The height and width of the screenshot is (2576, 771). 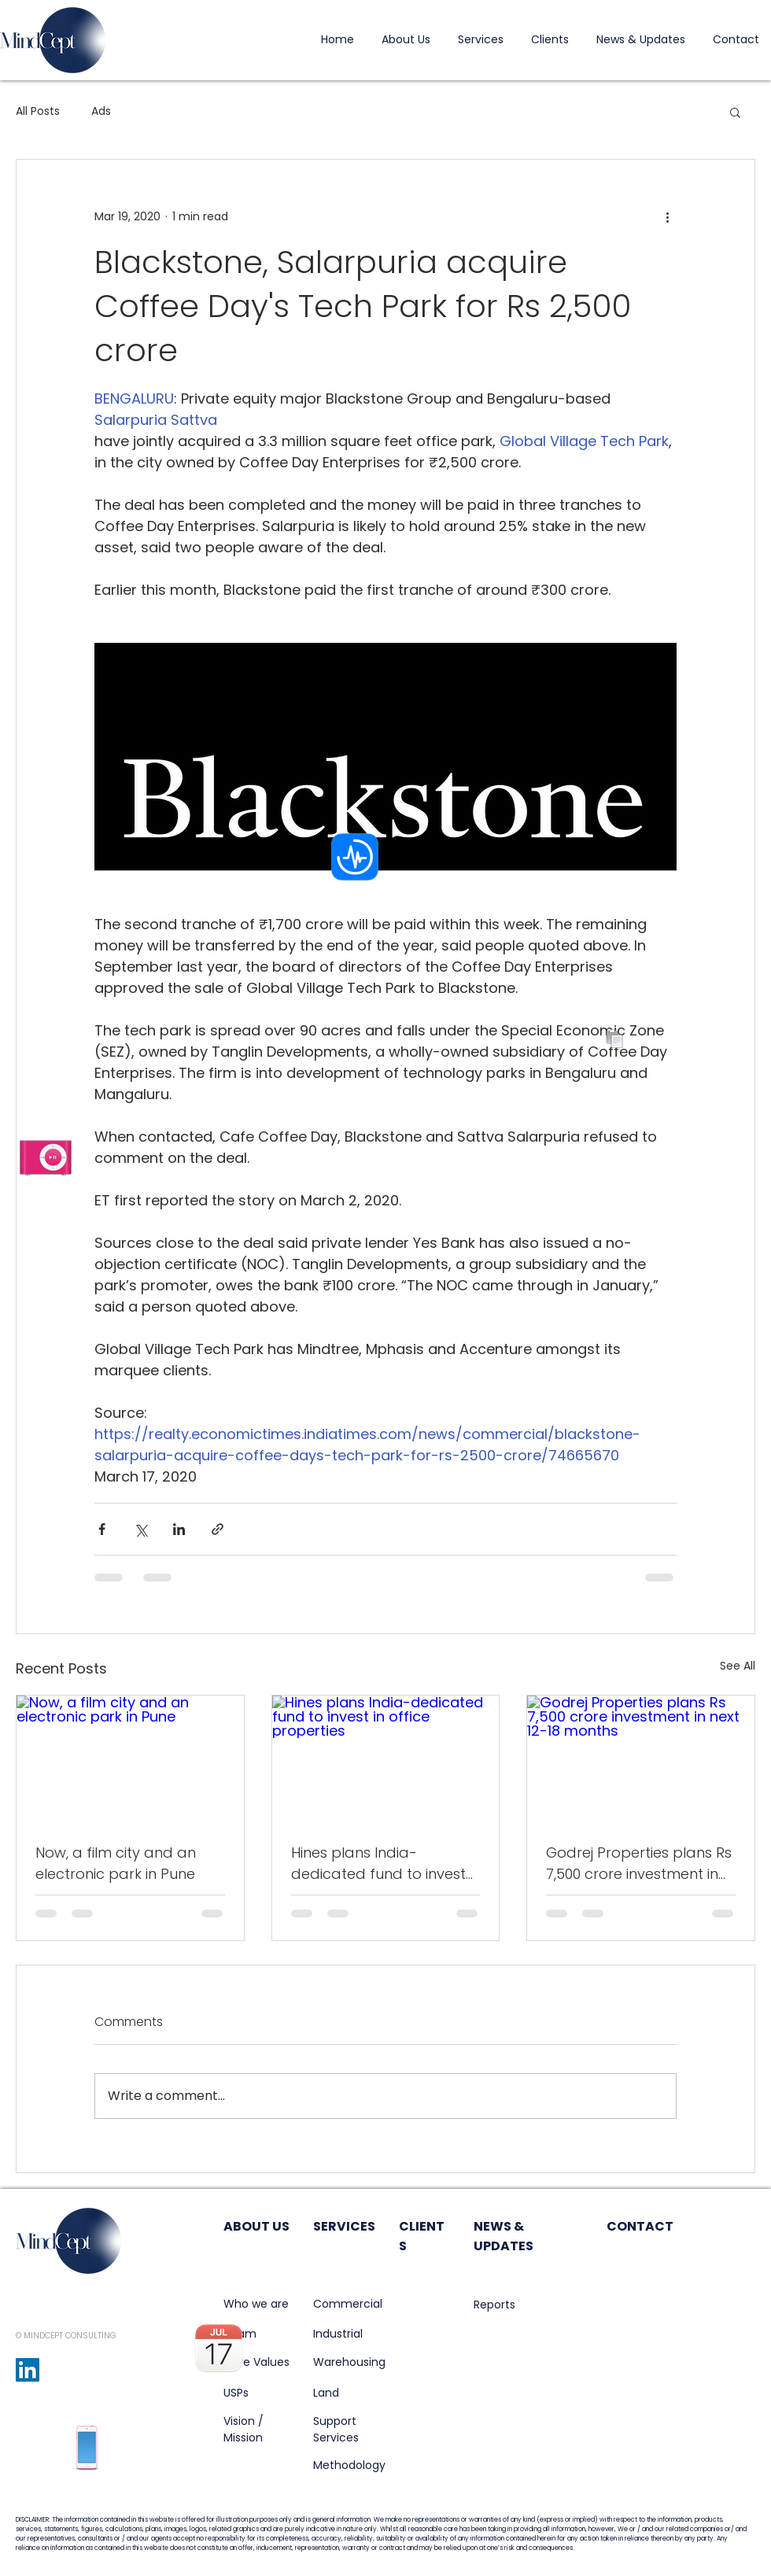 I want to click on paste content from clipboard, so click(x=614, y=1039).